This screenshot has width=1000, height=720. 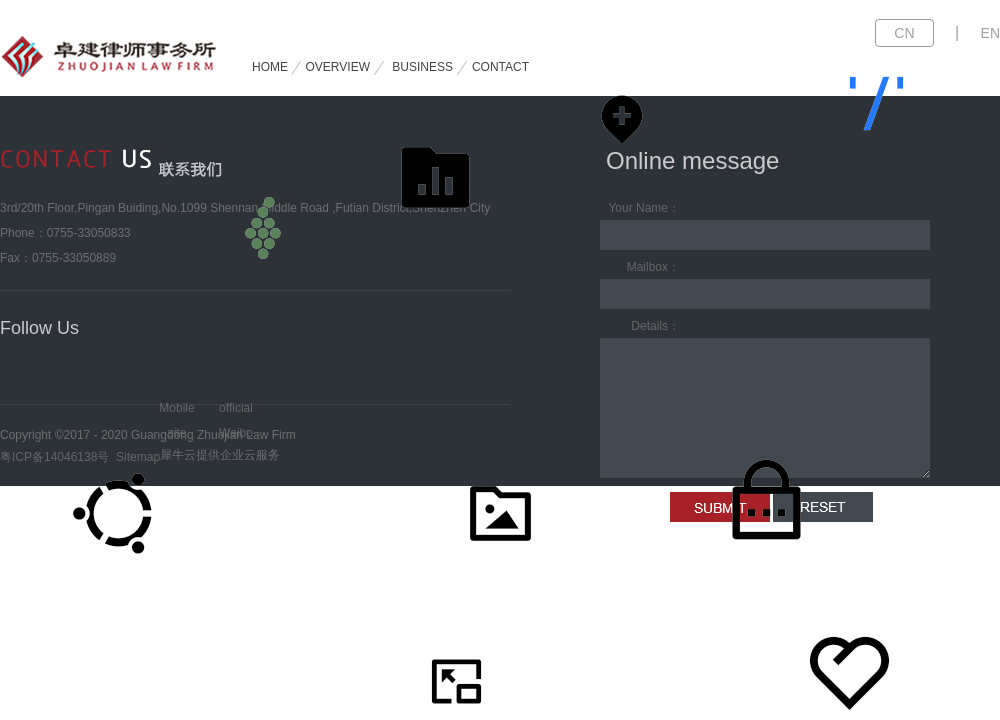 I want to click on open photo or image folder, so click(x=500, y=513).